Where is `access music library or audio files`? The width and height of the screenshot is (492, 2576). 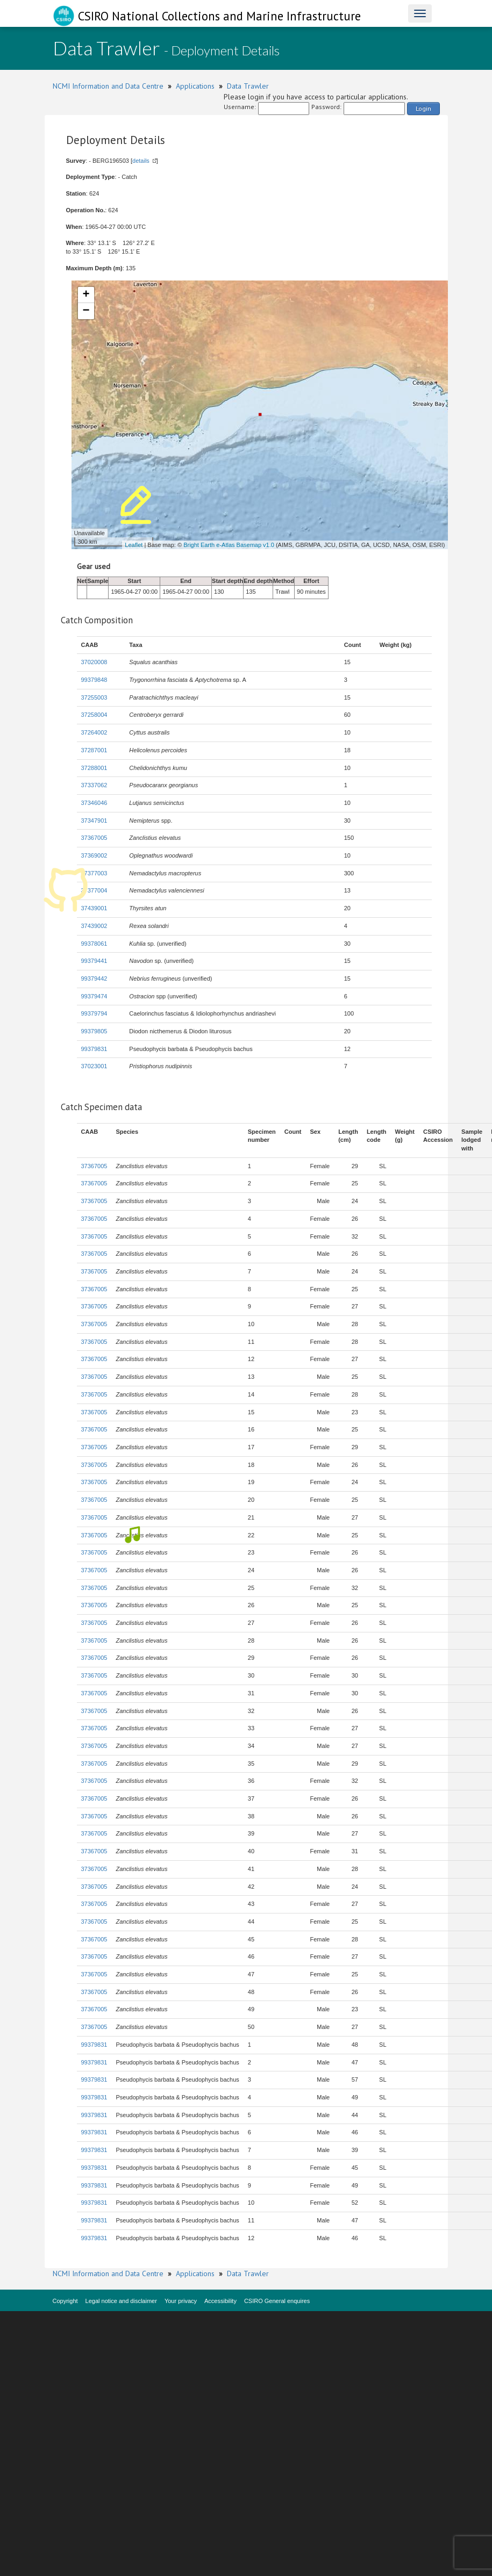 access music library or audio files is located at coordinates (133, 1535).